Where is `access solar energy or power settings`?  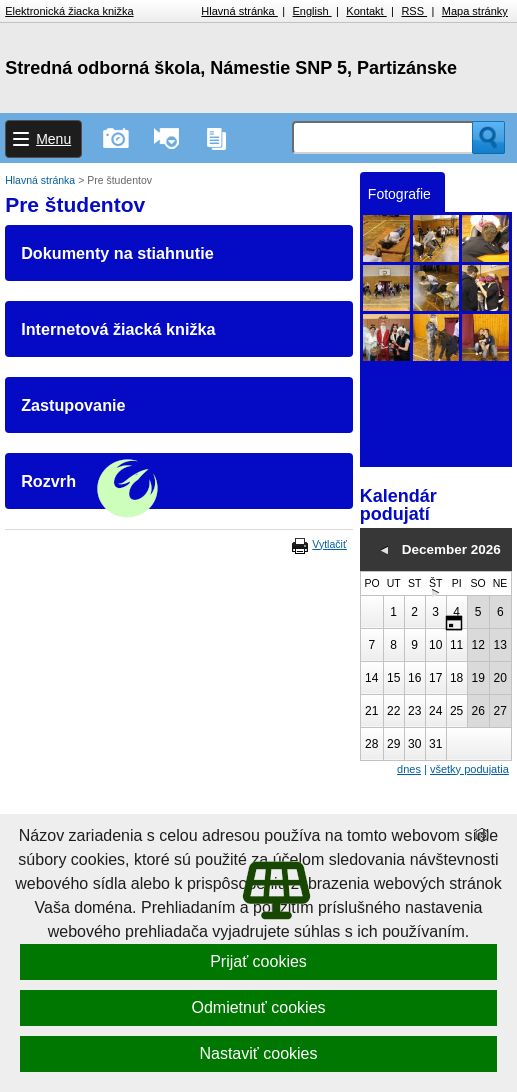
access solar energy or power settings is located at coordinates (276, 888).